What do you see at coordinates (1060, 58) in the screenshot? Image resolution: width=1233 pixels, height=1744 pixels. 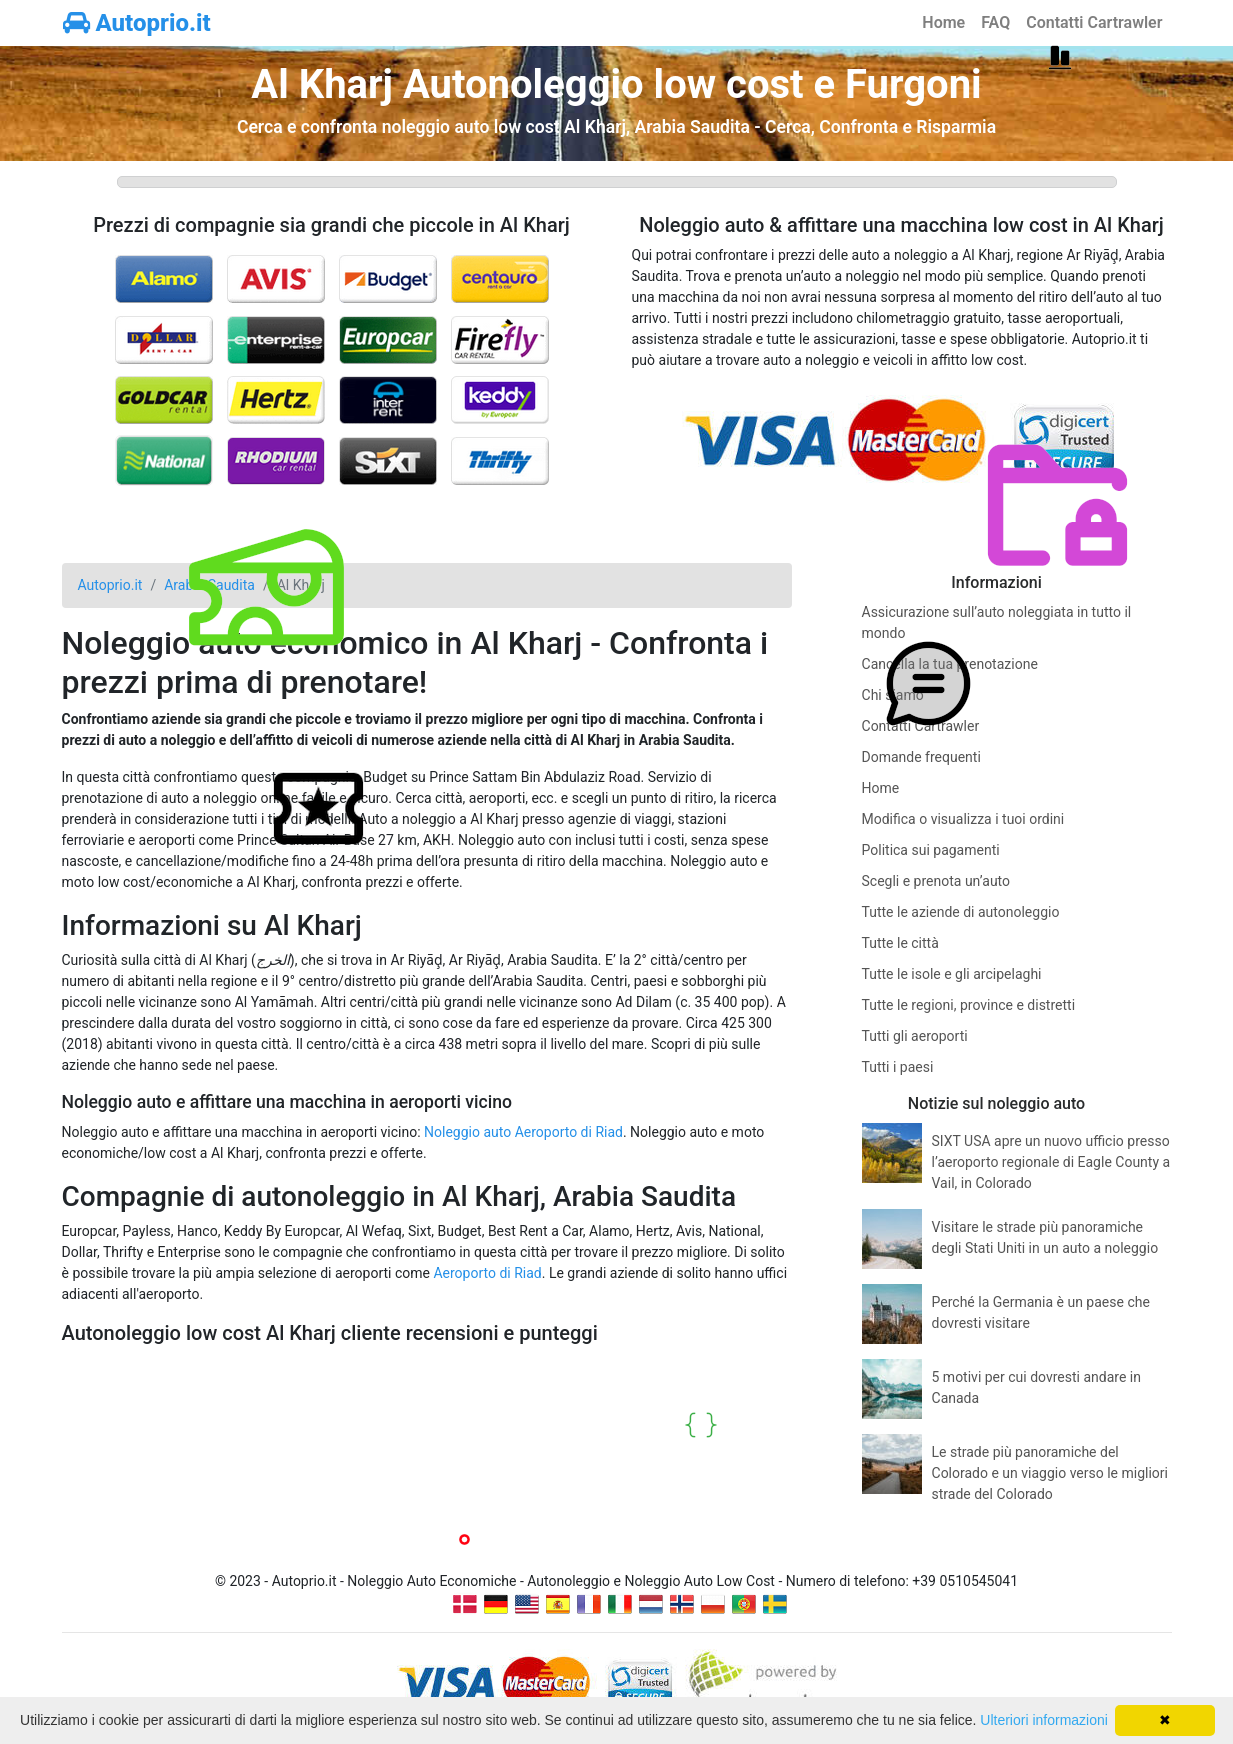 I see `align selected objects to the bottom edge` at bounding box center [1060, 58].